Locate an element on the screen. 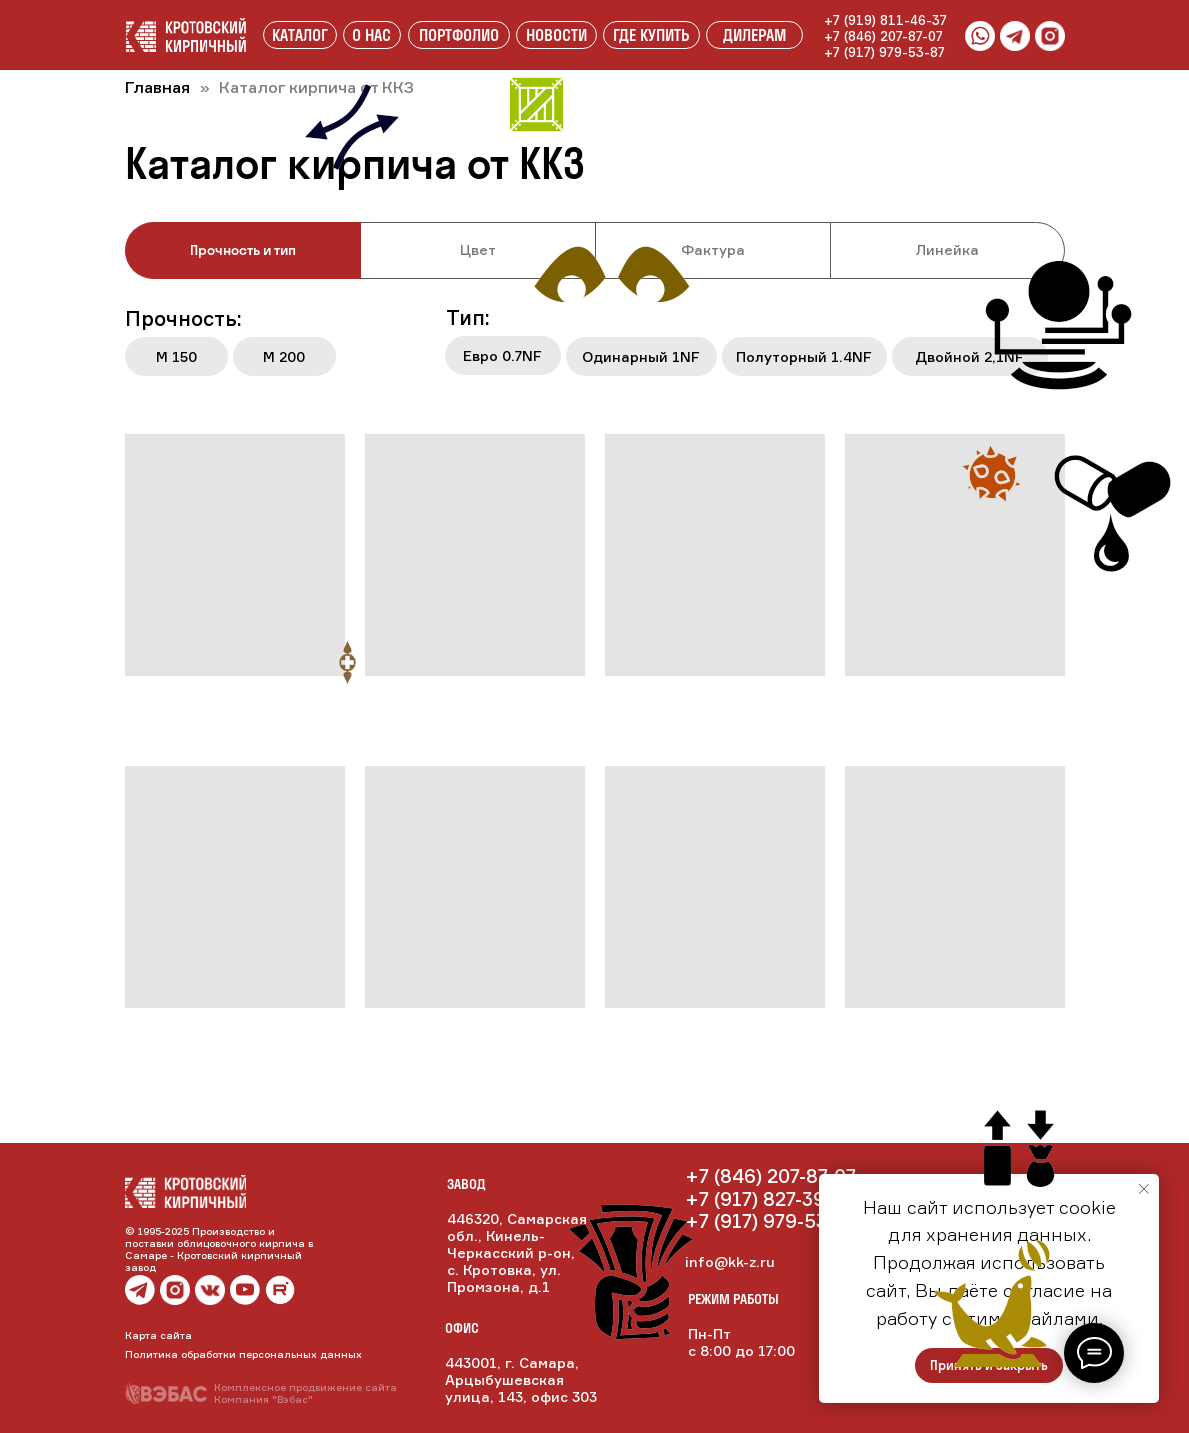 Image resolution: width=1189 pixels, height=1433 pixels. open inventory or storage is located at coordinates (536, 104).